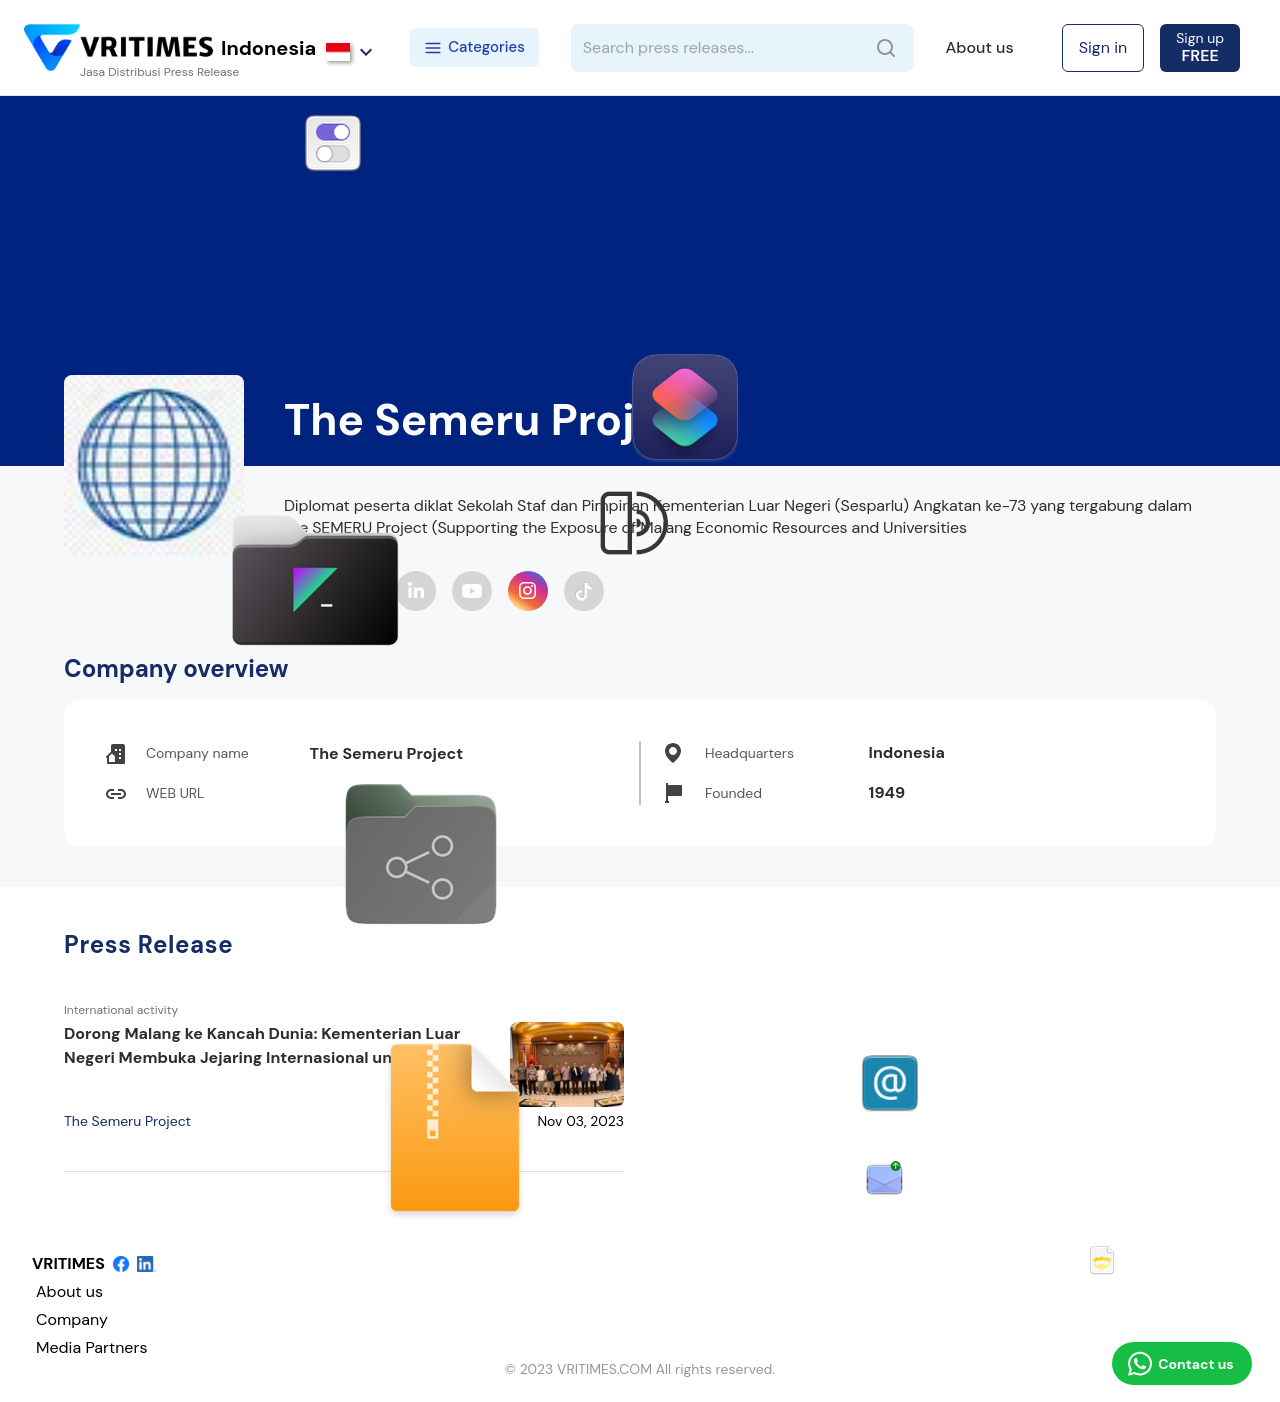 The image size is (1280, 1402). Describe the element at coordinates (685, 407) in the screenshot. I see `open the shortcuts app to create or run automations` at that location.